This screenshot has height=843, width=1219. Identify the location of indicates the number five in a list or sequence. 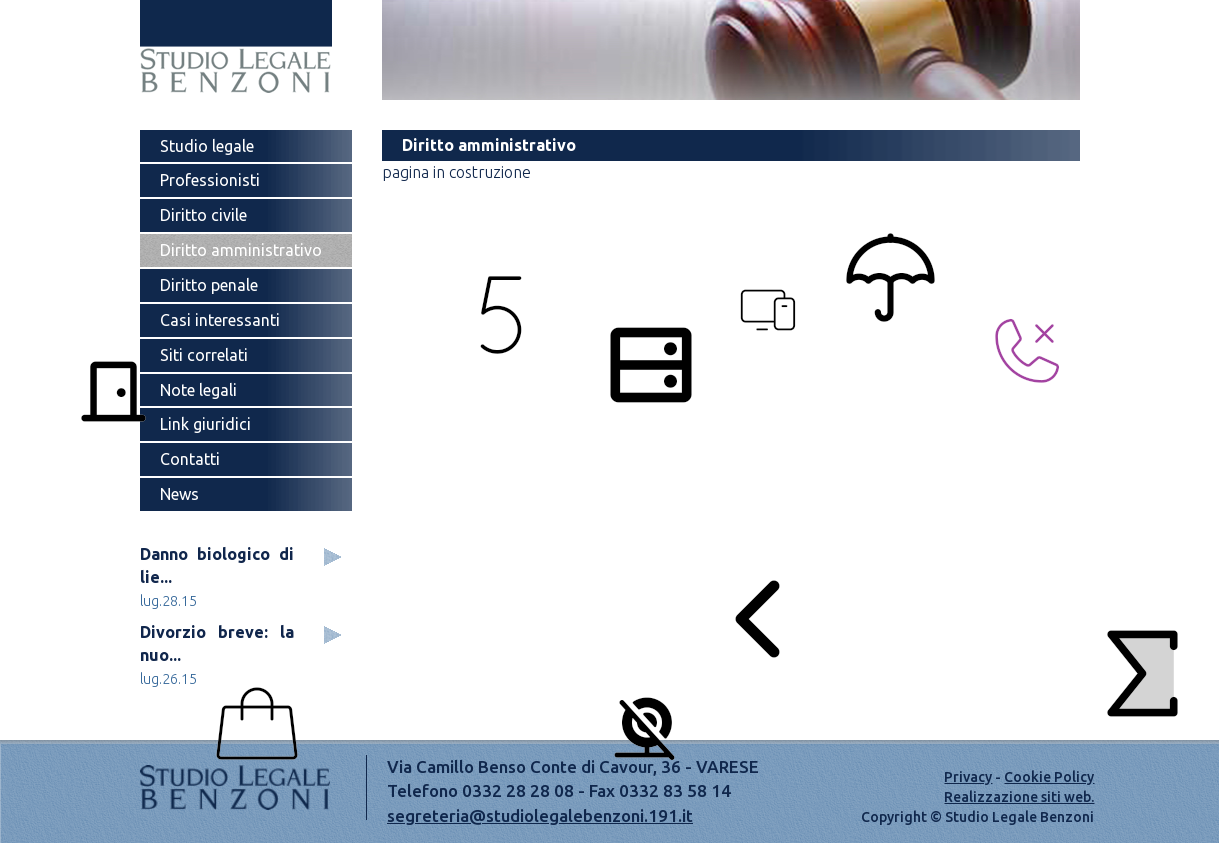
(501, 315).